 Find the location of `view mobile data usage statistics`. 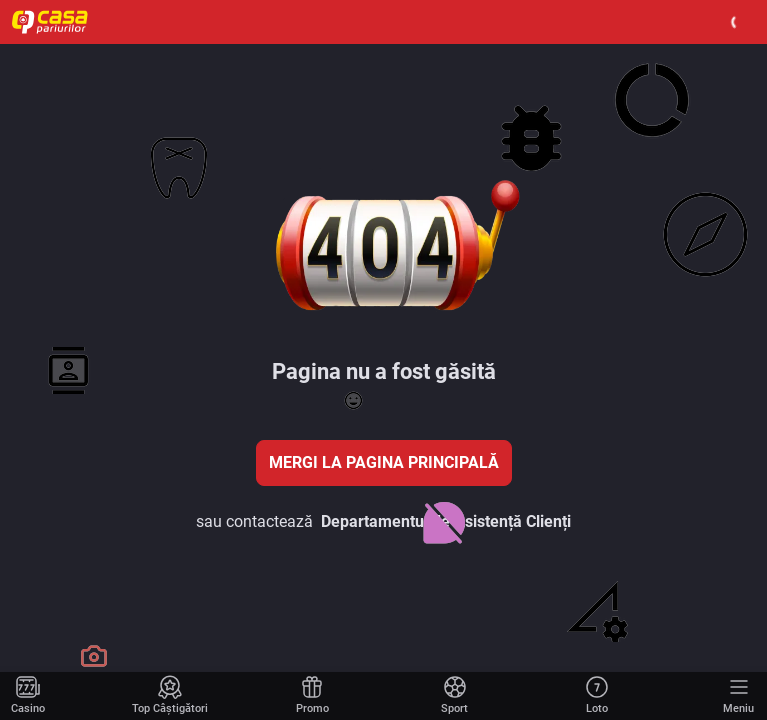

view mobile data usage statistics is located at coordinates (652, 100).